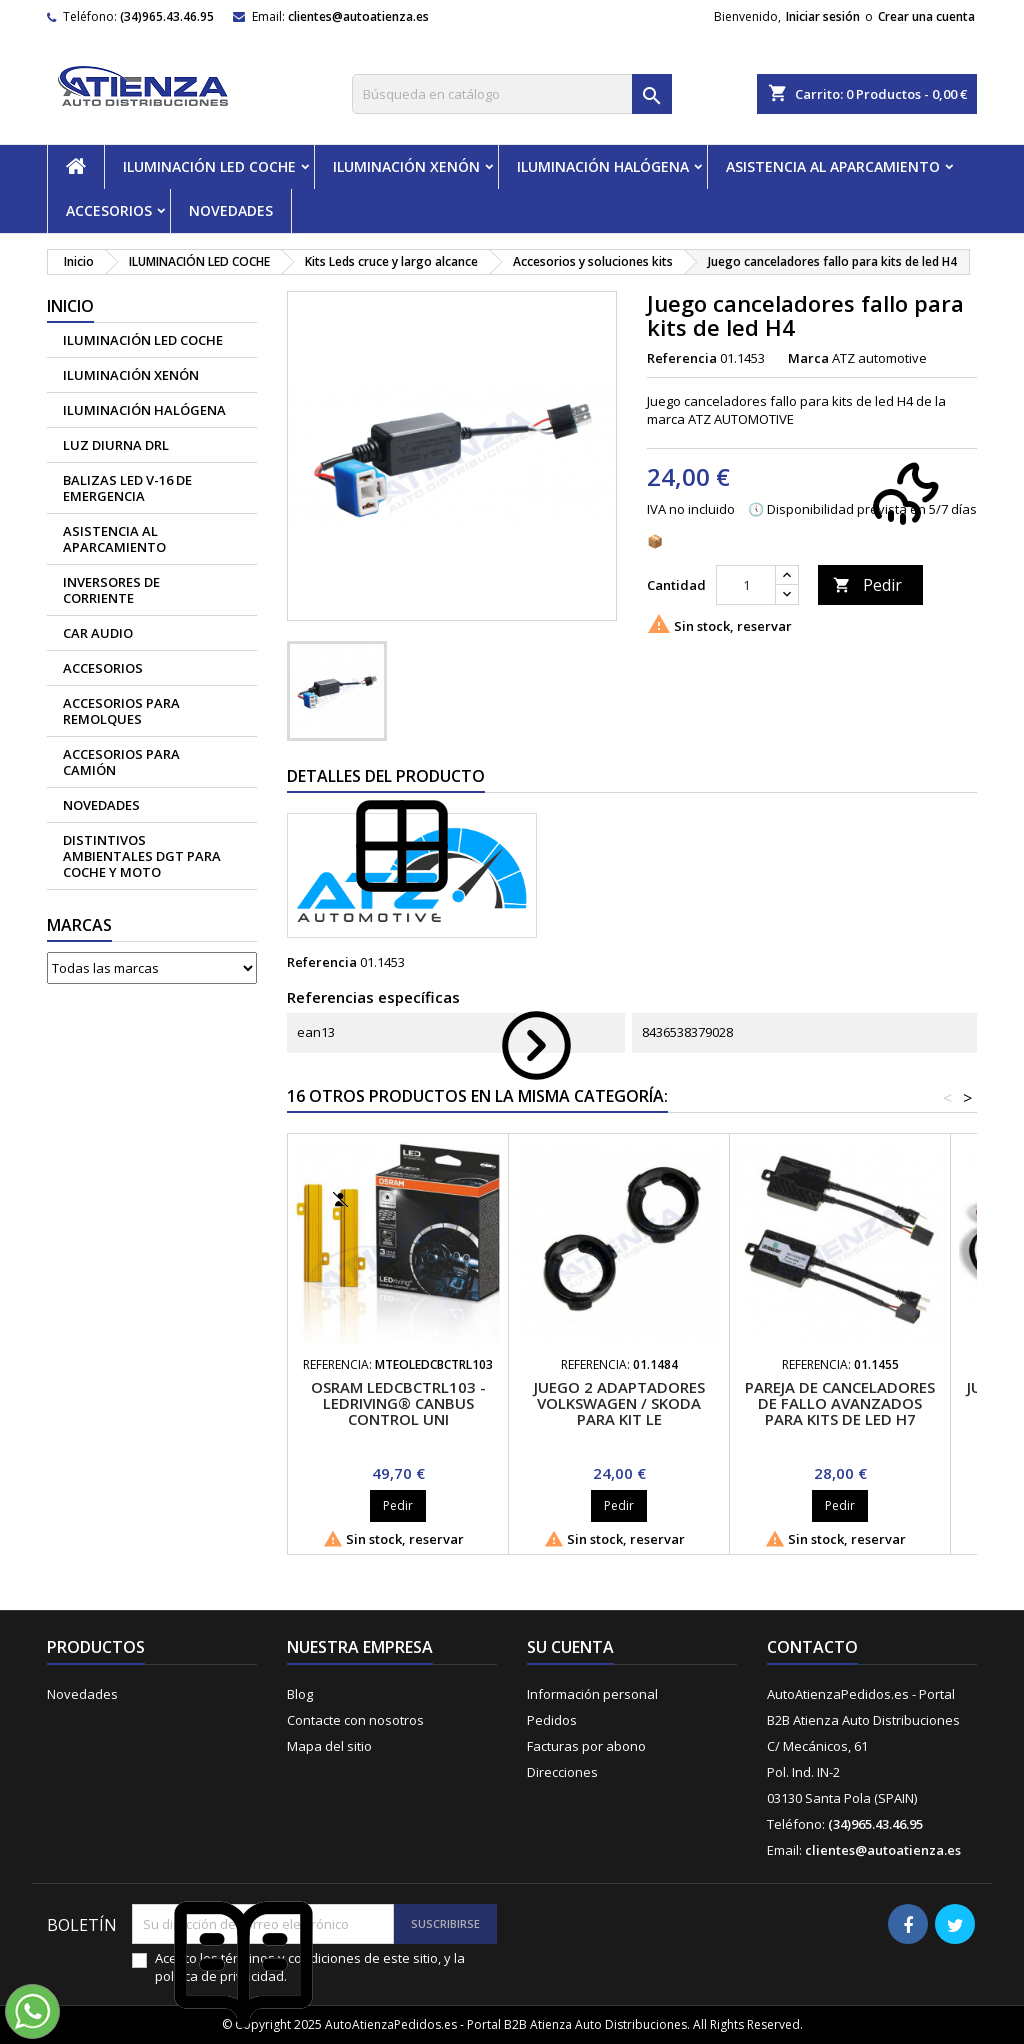  What do you see at coordinates (340, 1199) in the screenshot?
I see `block or remove a user` at bounding box center [340, 1199].